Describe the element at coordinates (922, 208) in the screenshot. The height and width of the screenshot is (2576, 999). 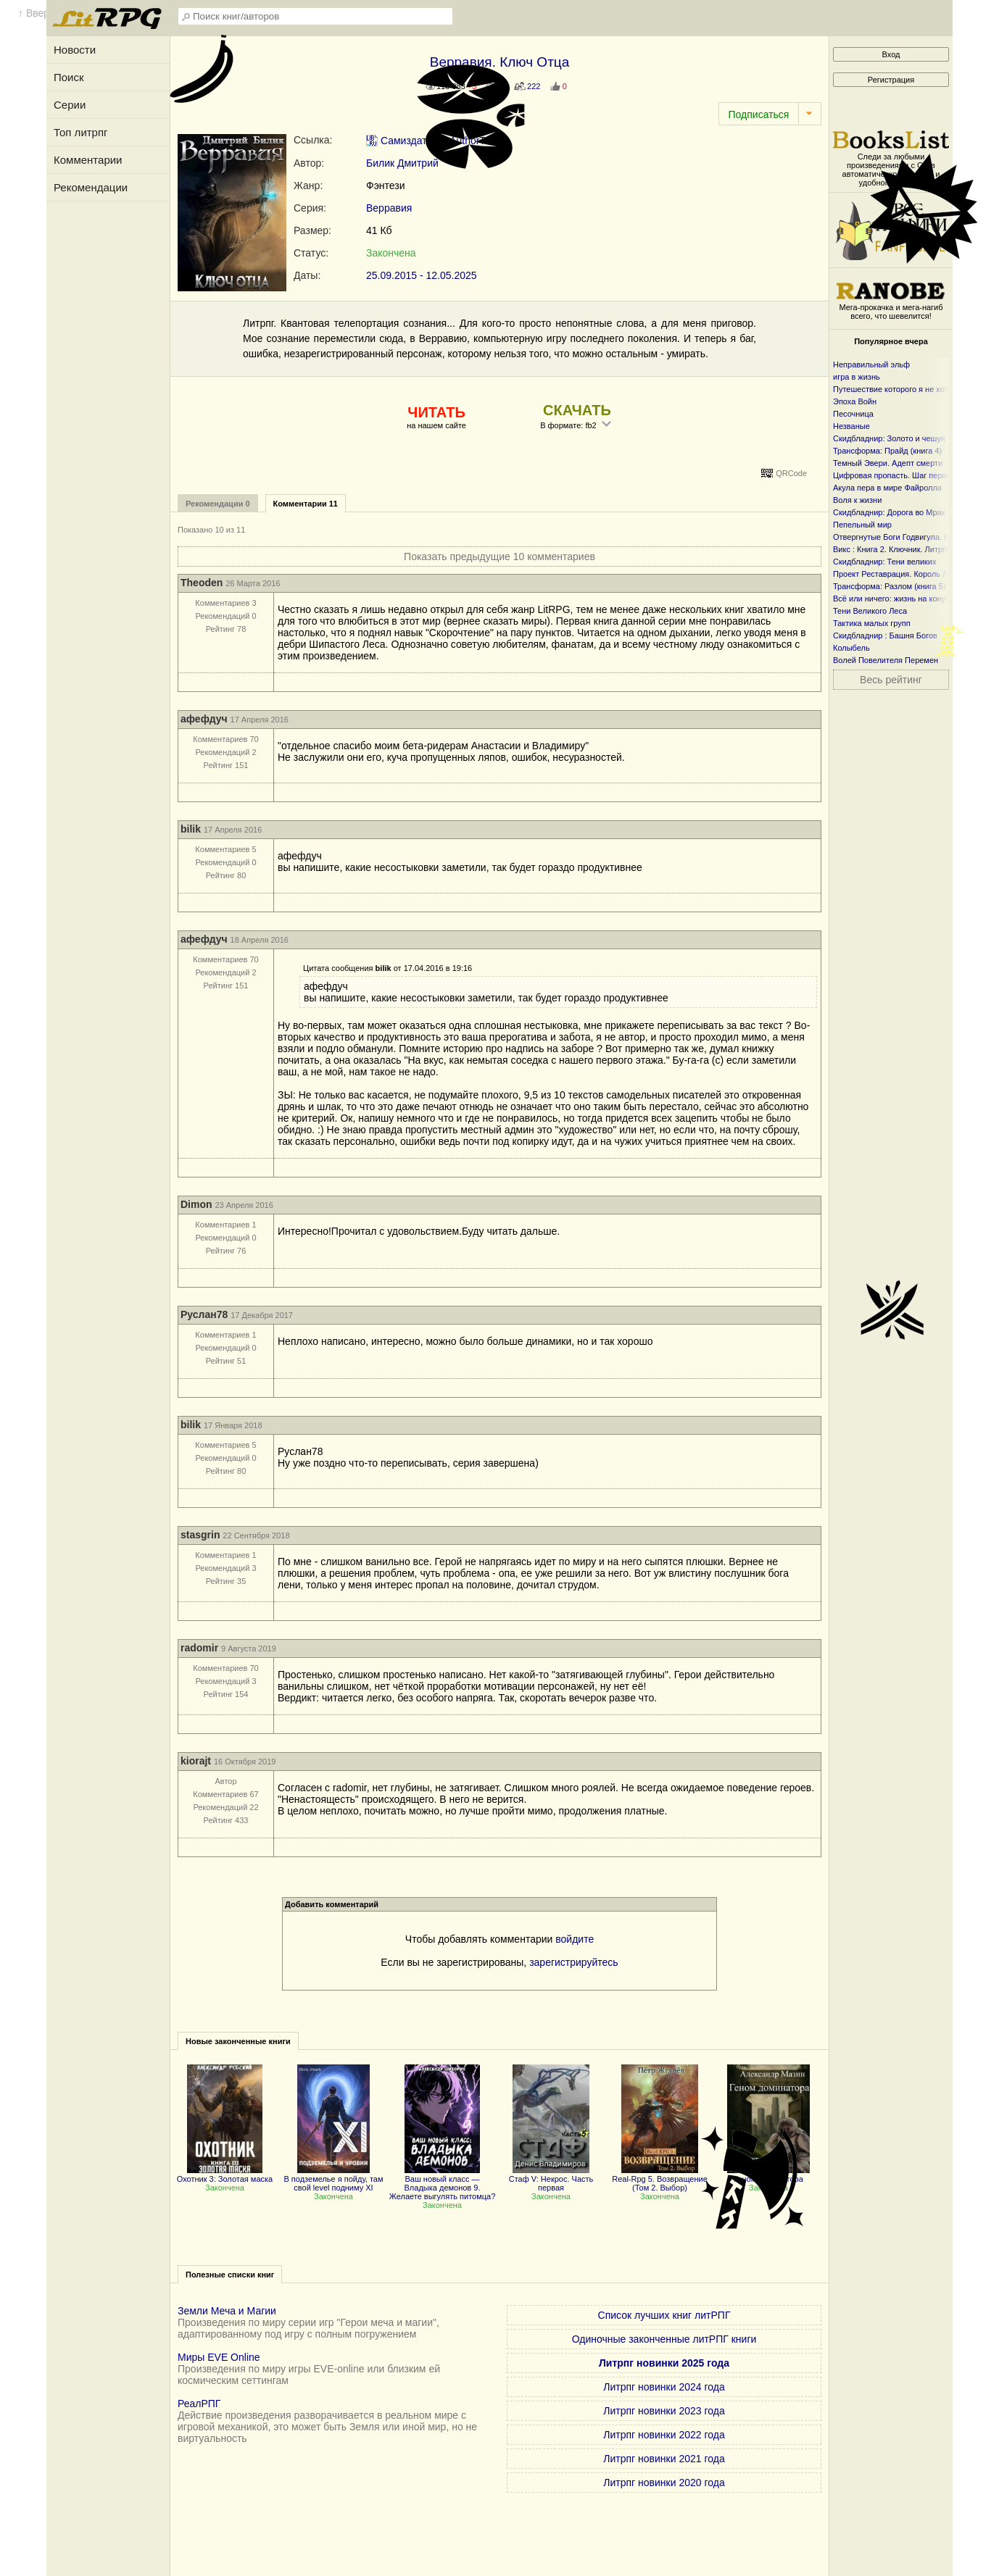
I see `indicates a malicious or dangerous email/message` at that location.